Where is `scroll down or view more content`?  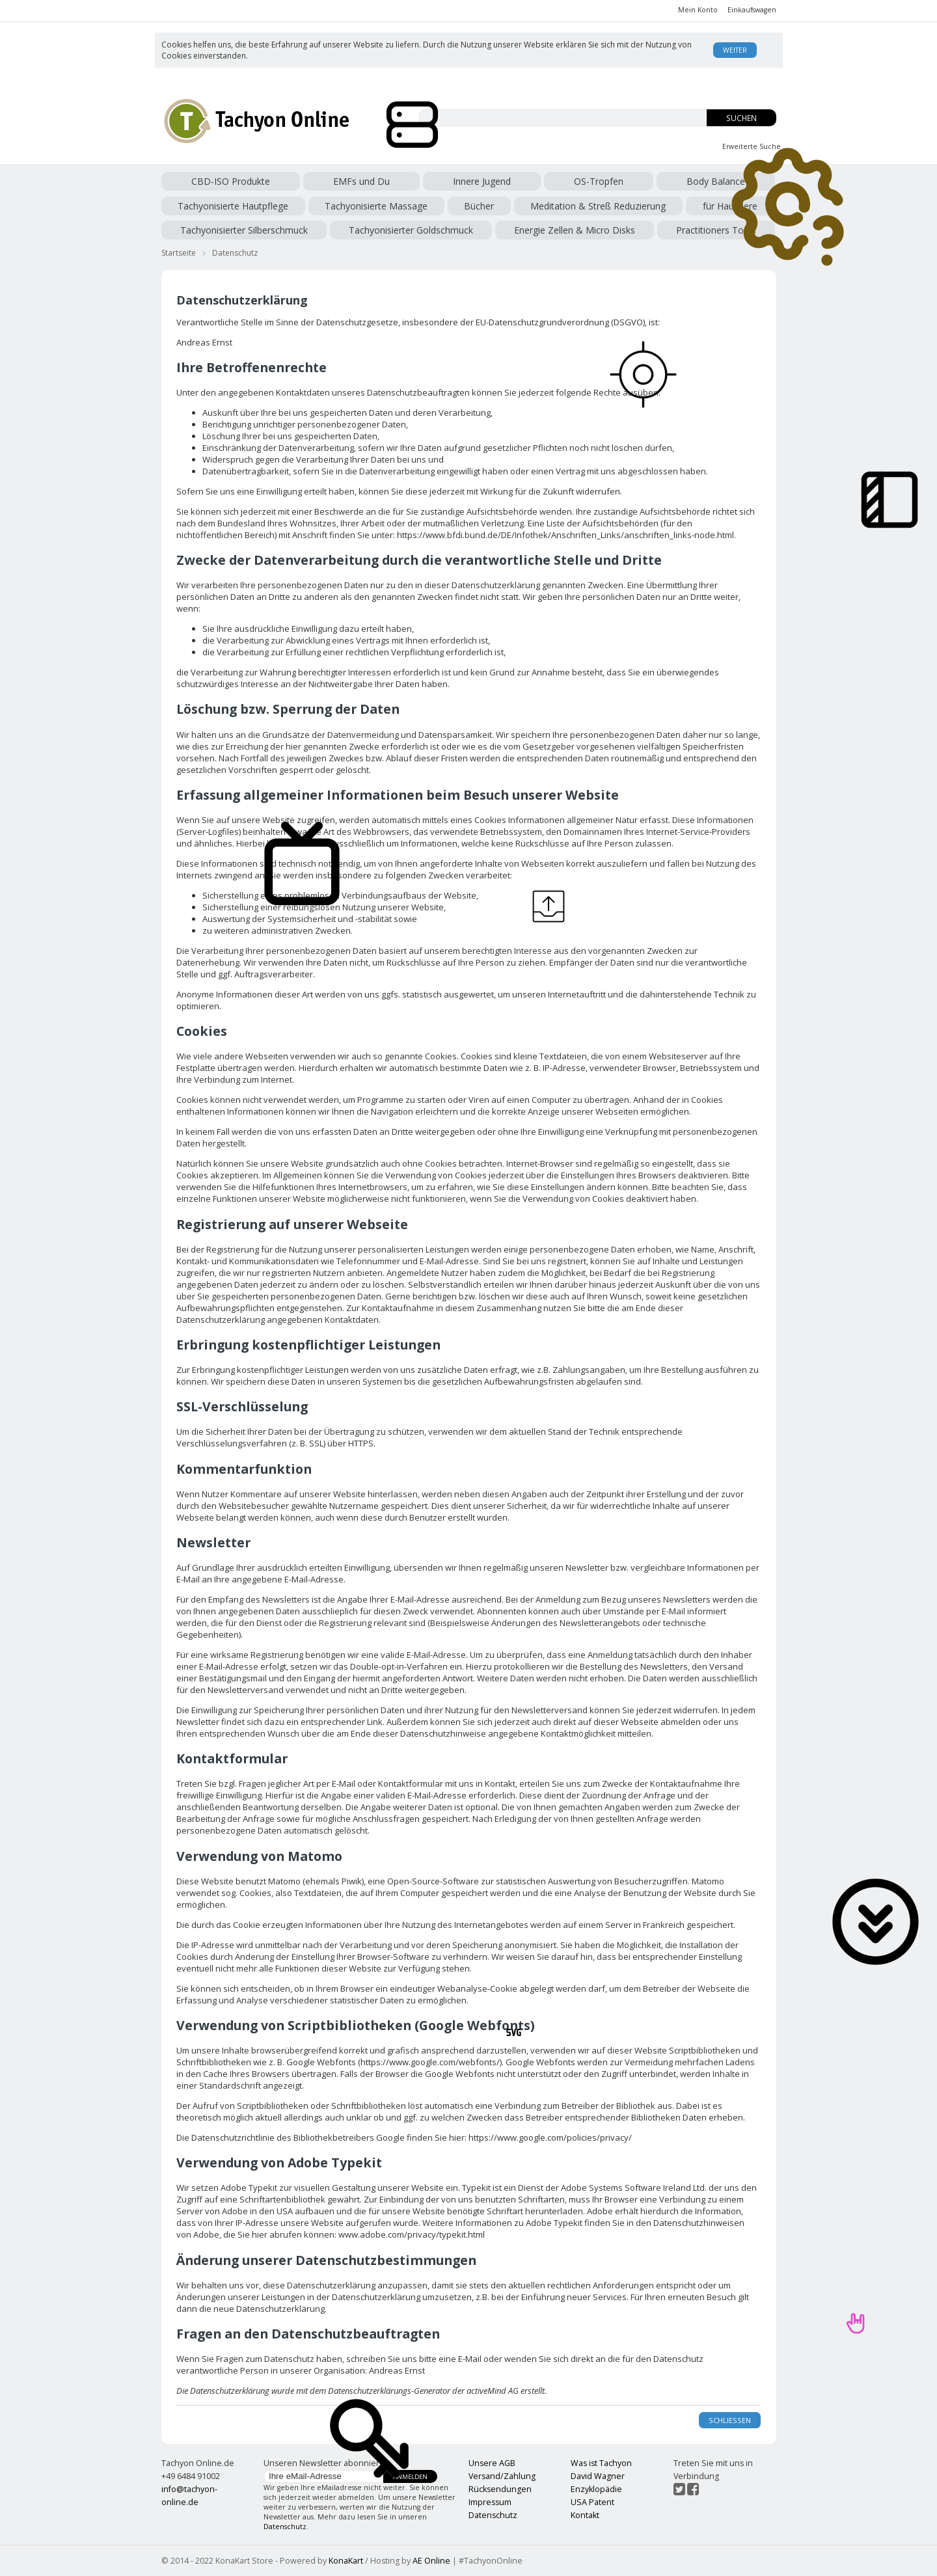
scroll down or view more content is located at coordinates (875, 1921).